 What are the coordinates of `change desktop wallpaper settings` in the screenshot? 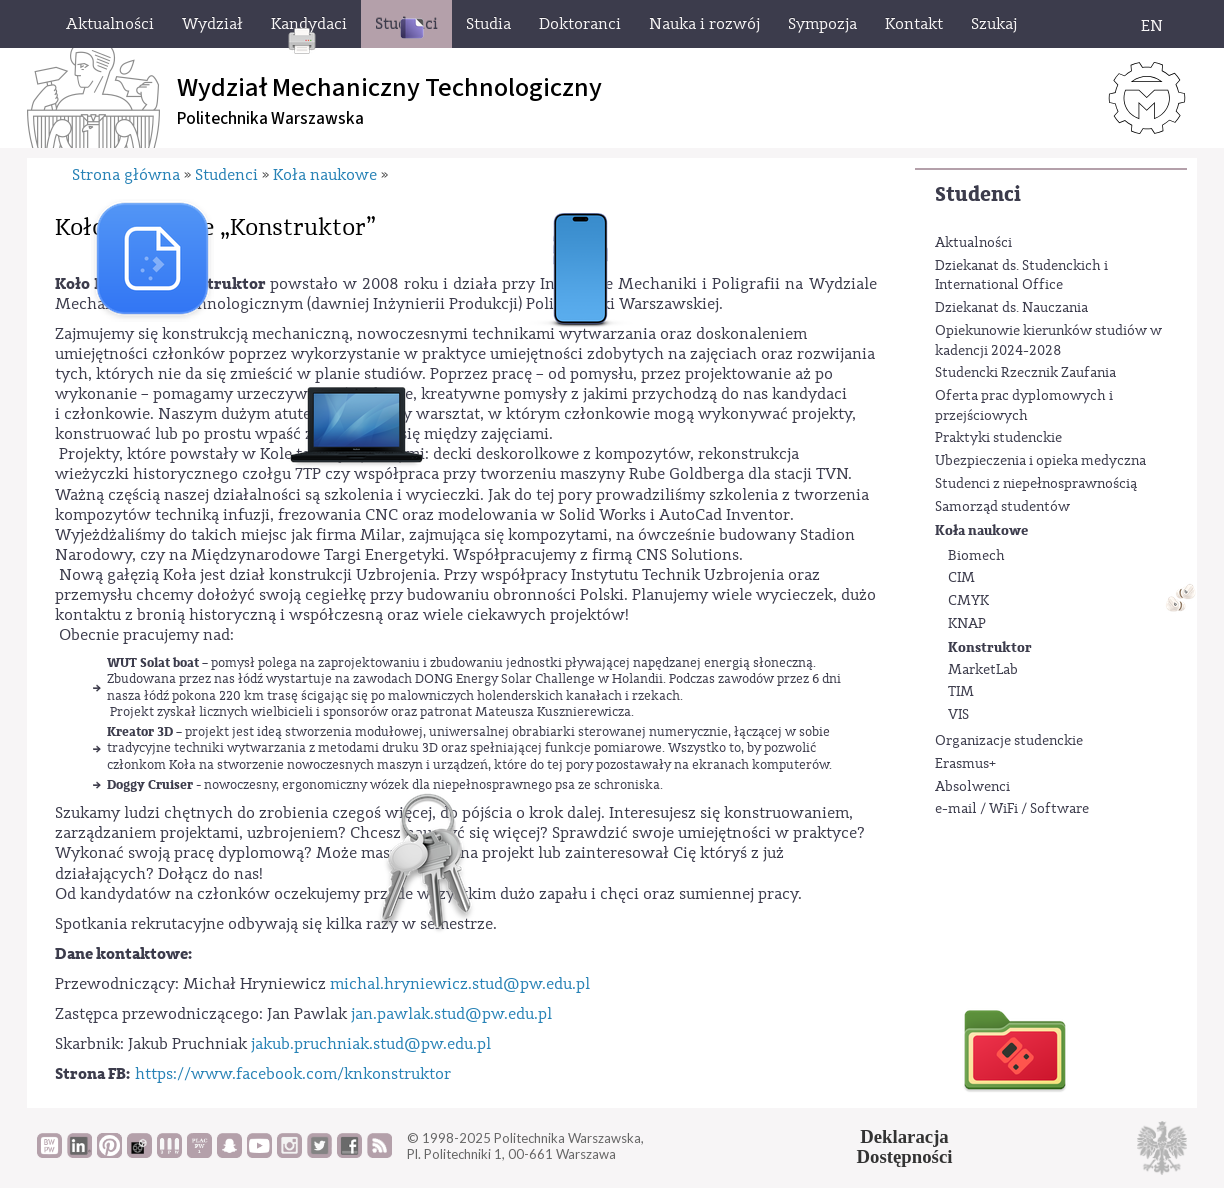 It's located at (412, 28).